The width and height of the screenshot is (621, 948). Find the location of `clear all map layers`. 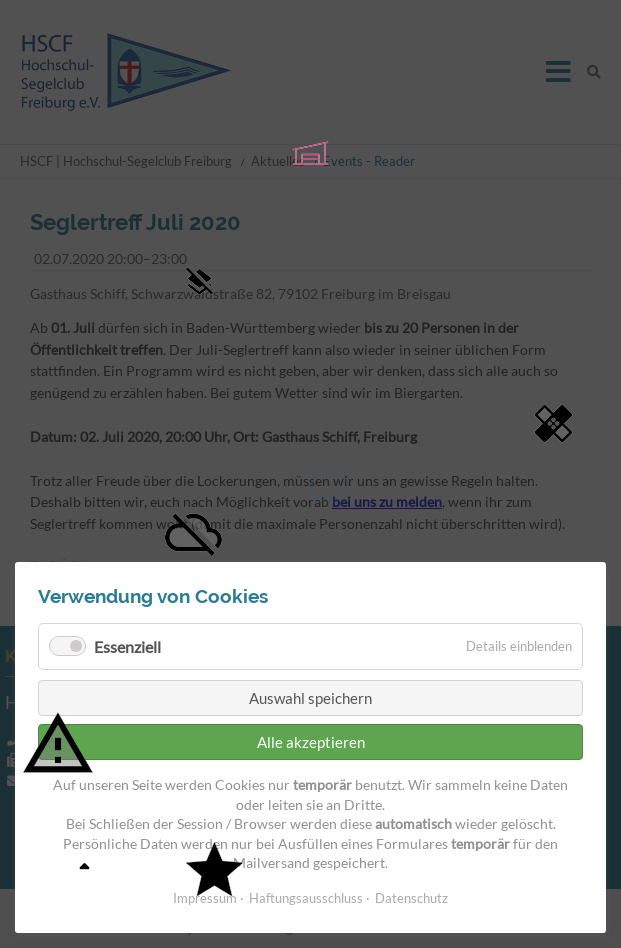

clear all map layers is located at coordinates (199, 282).